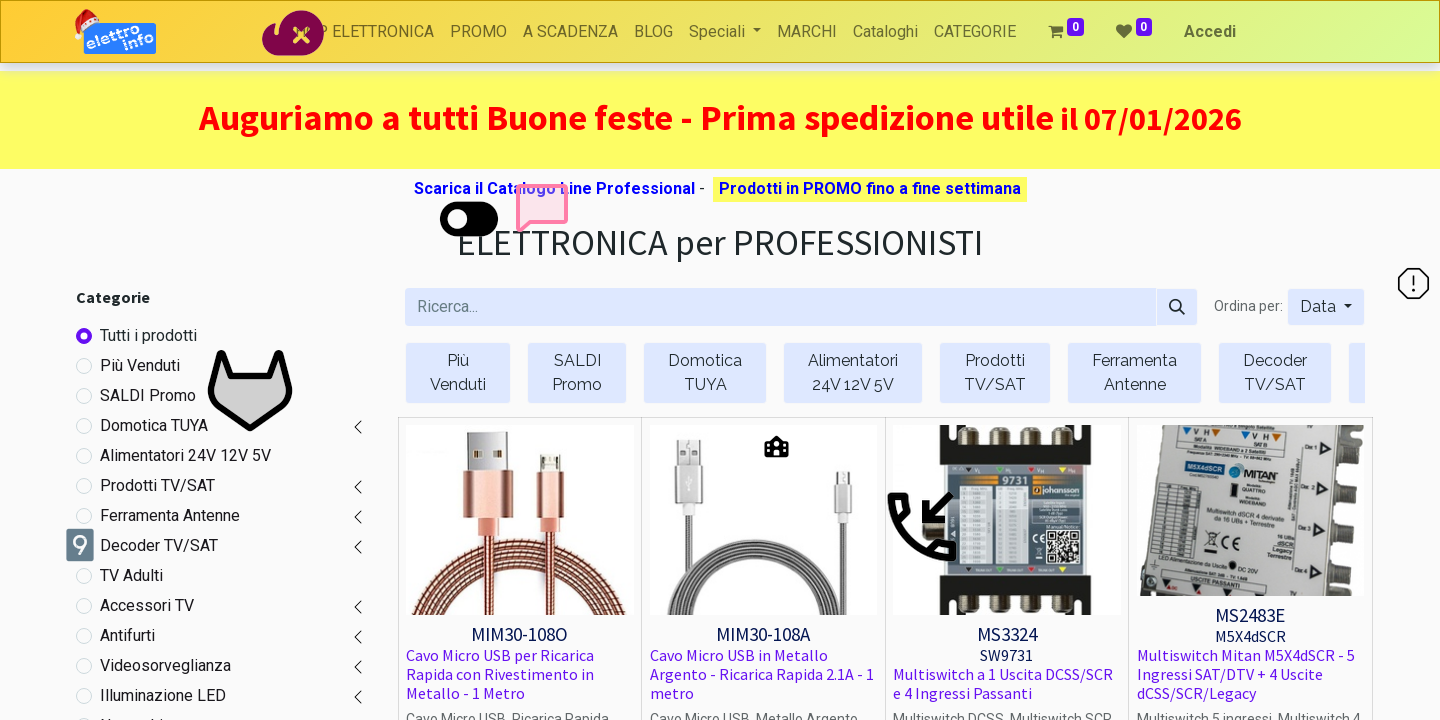  What do you see at coordinates (293, 33) in the screenshot?
I see `disconnect from cloud storage` at bounding box center [293, 33].